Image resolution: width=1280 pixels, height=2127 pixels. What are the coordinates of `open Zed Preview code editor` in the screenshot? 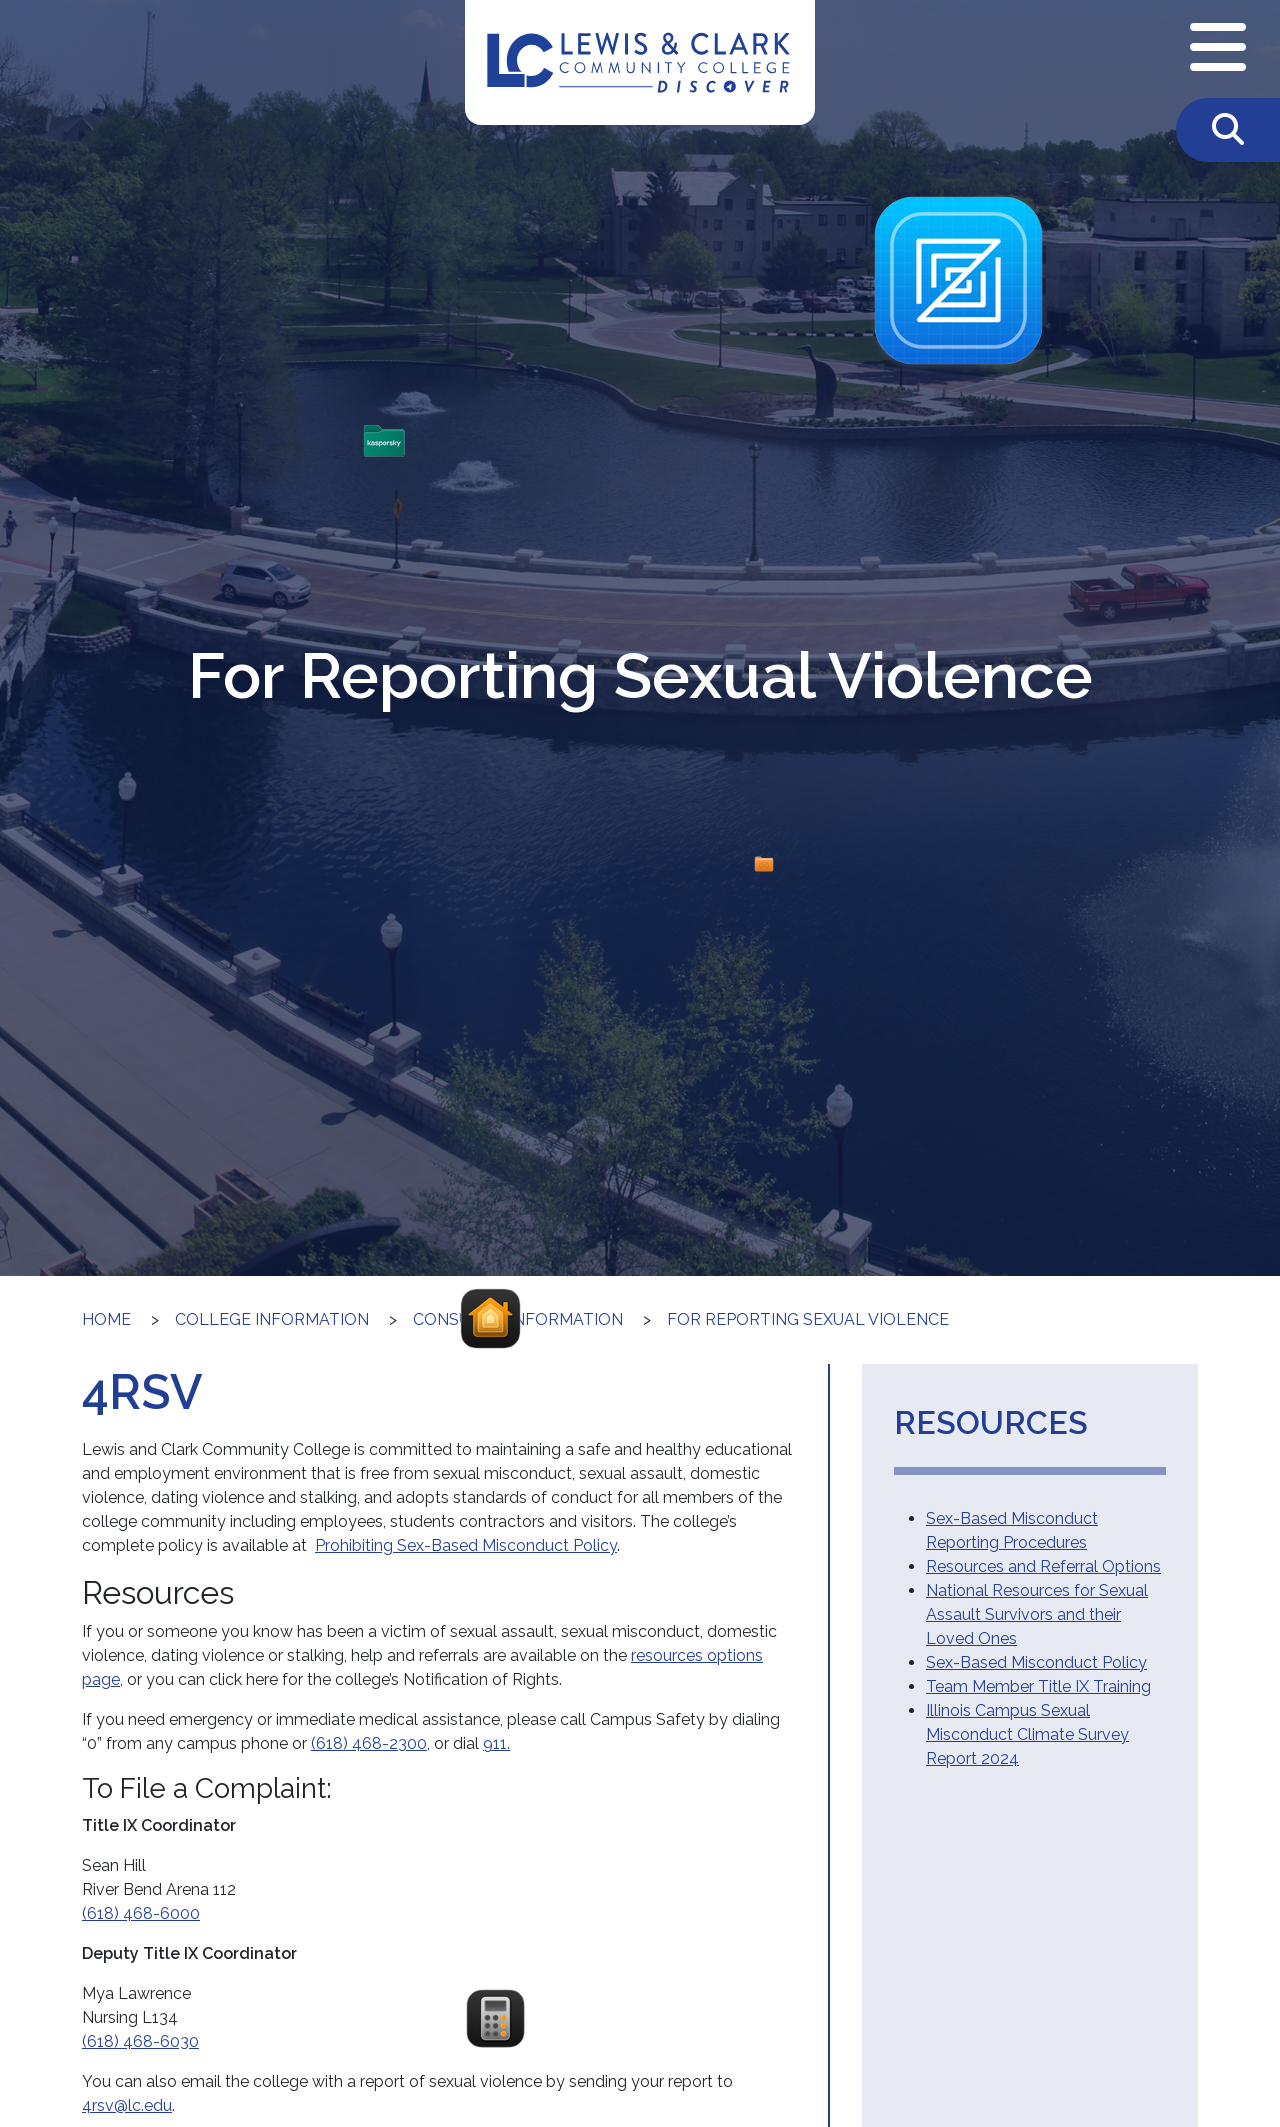 It's located at (958, 280).